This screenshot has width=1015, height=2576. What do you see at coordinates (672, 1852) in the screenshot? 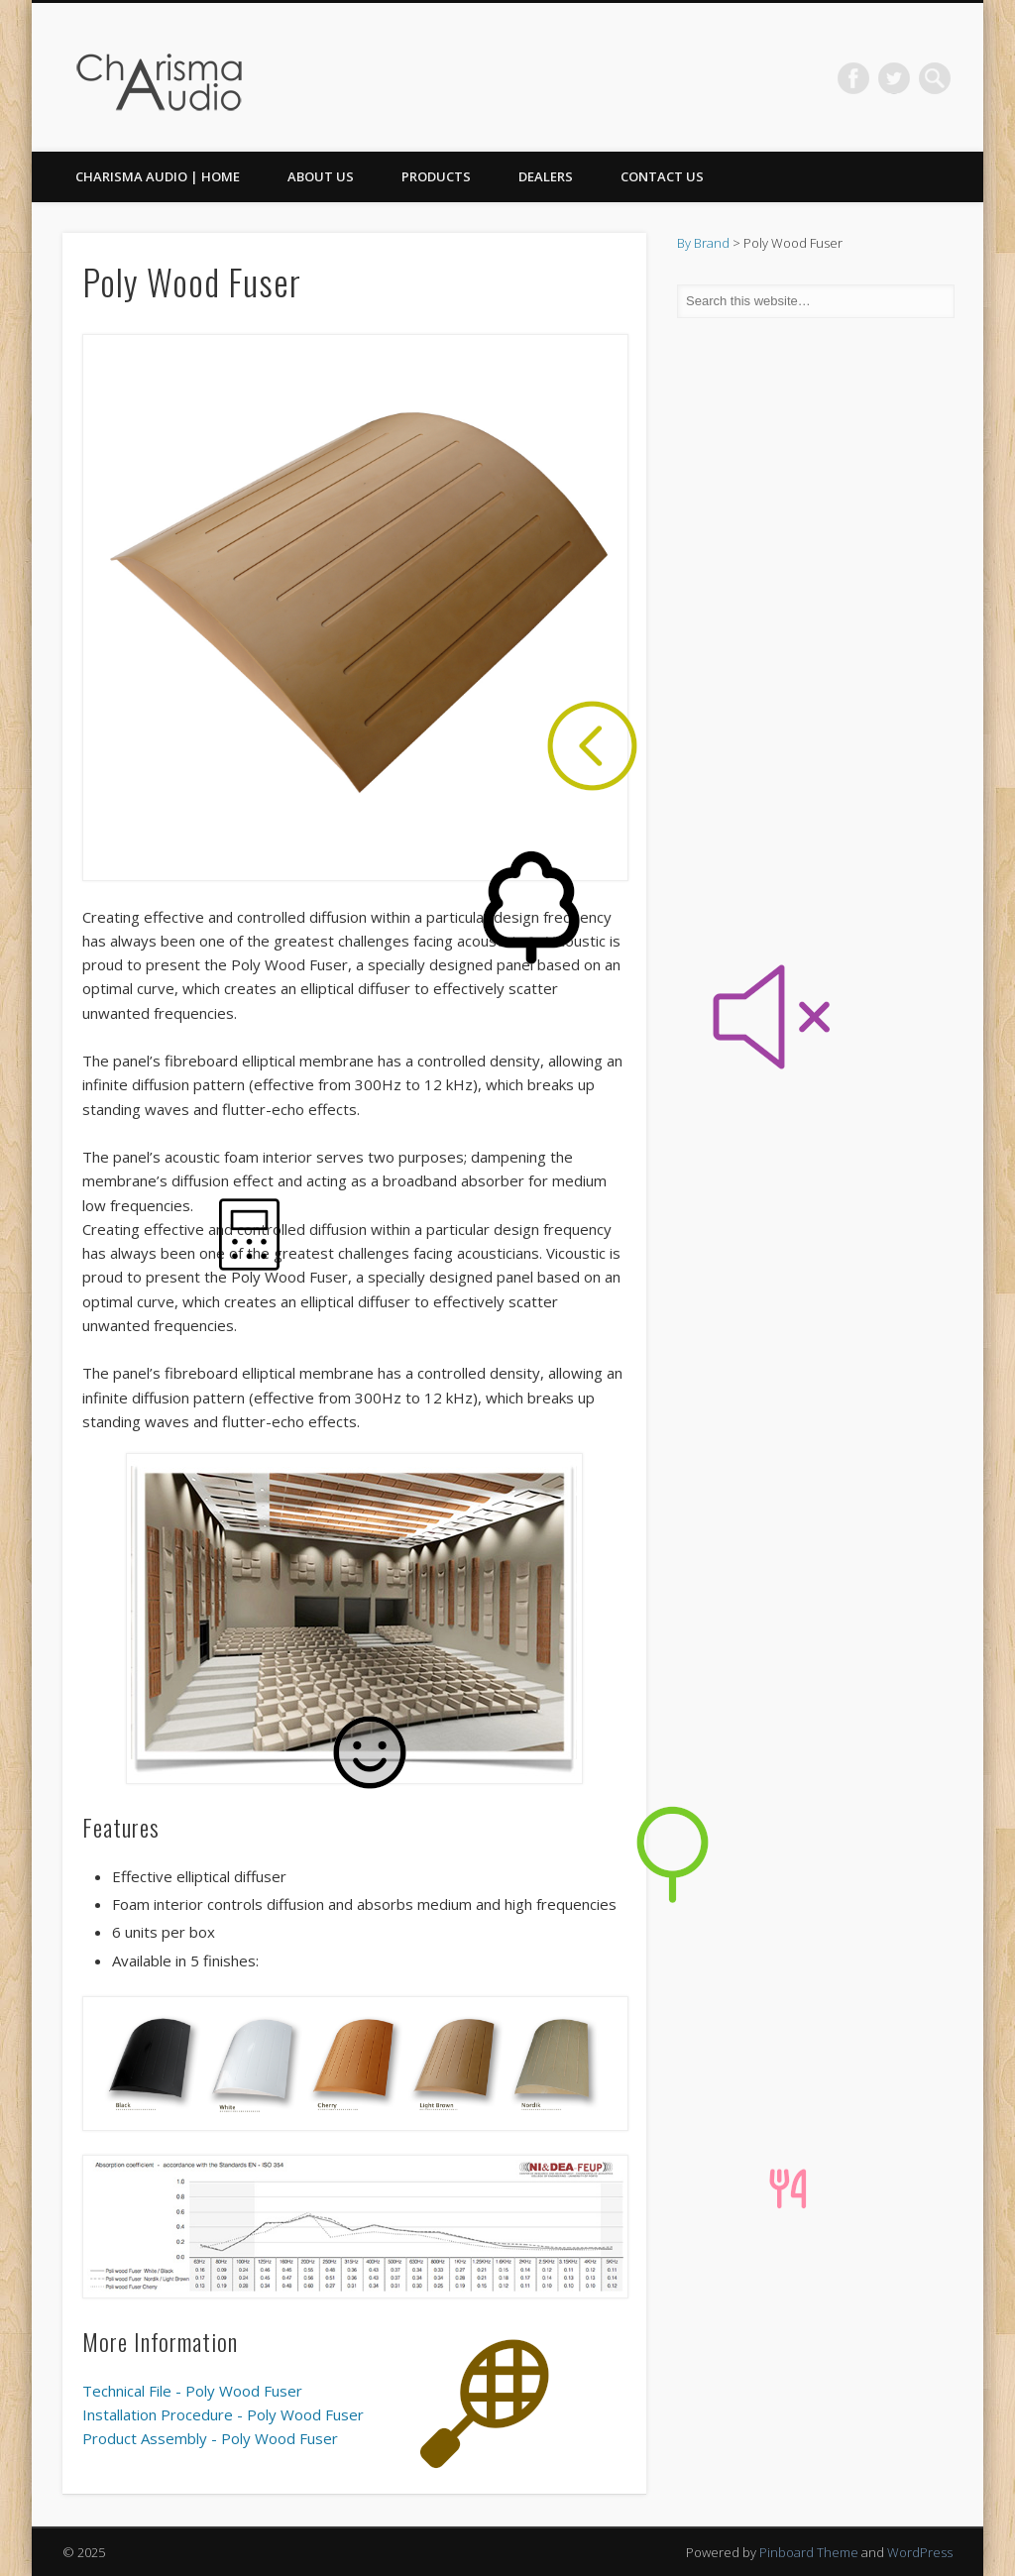
I see `select neuter or non-binary gender option` at bounding box center [672, 1852].